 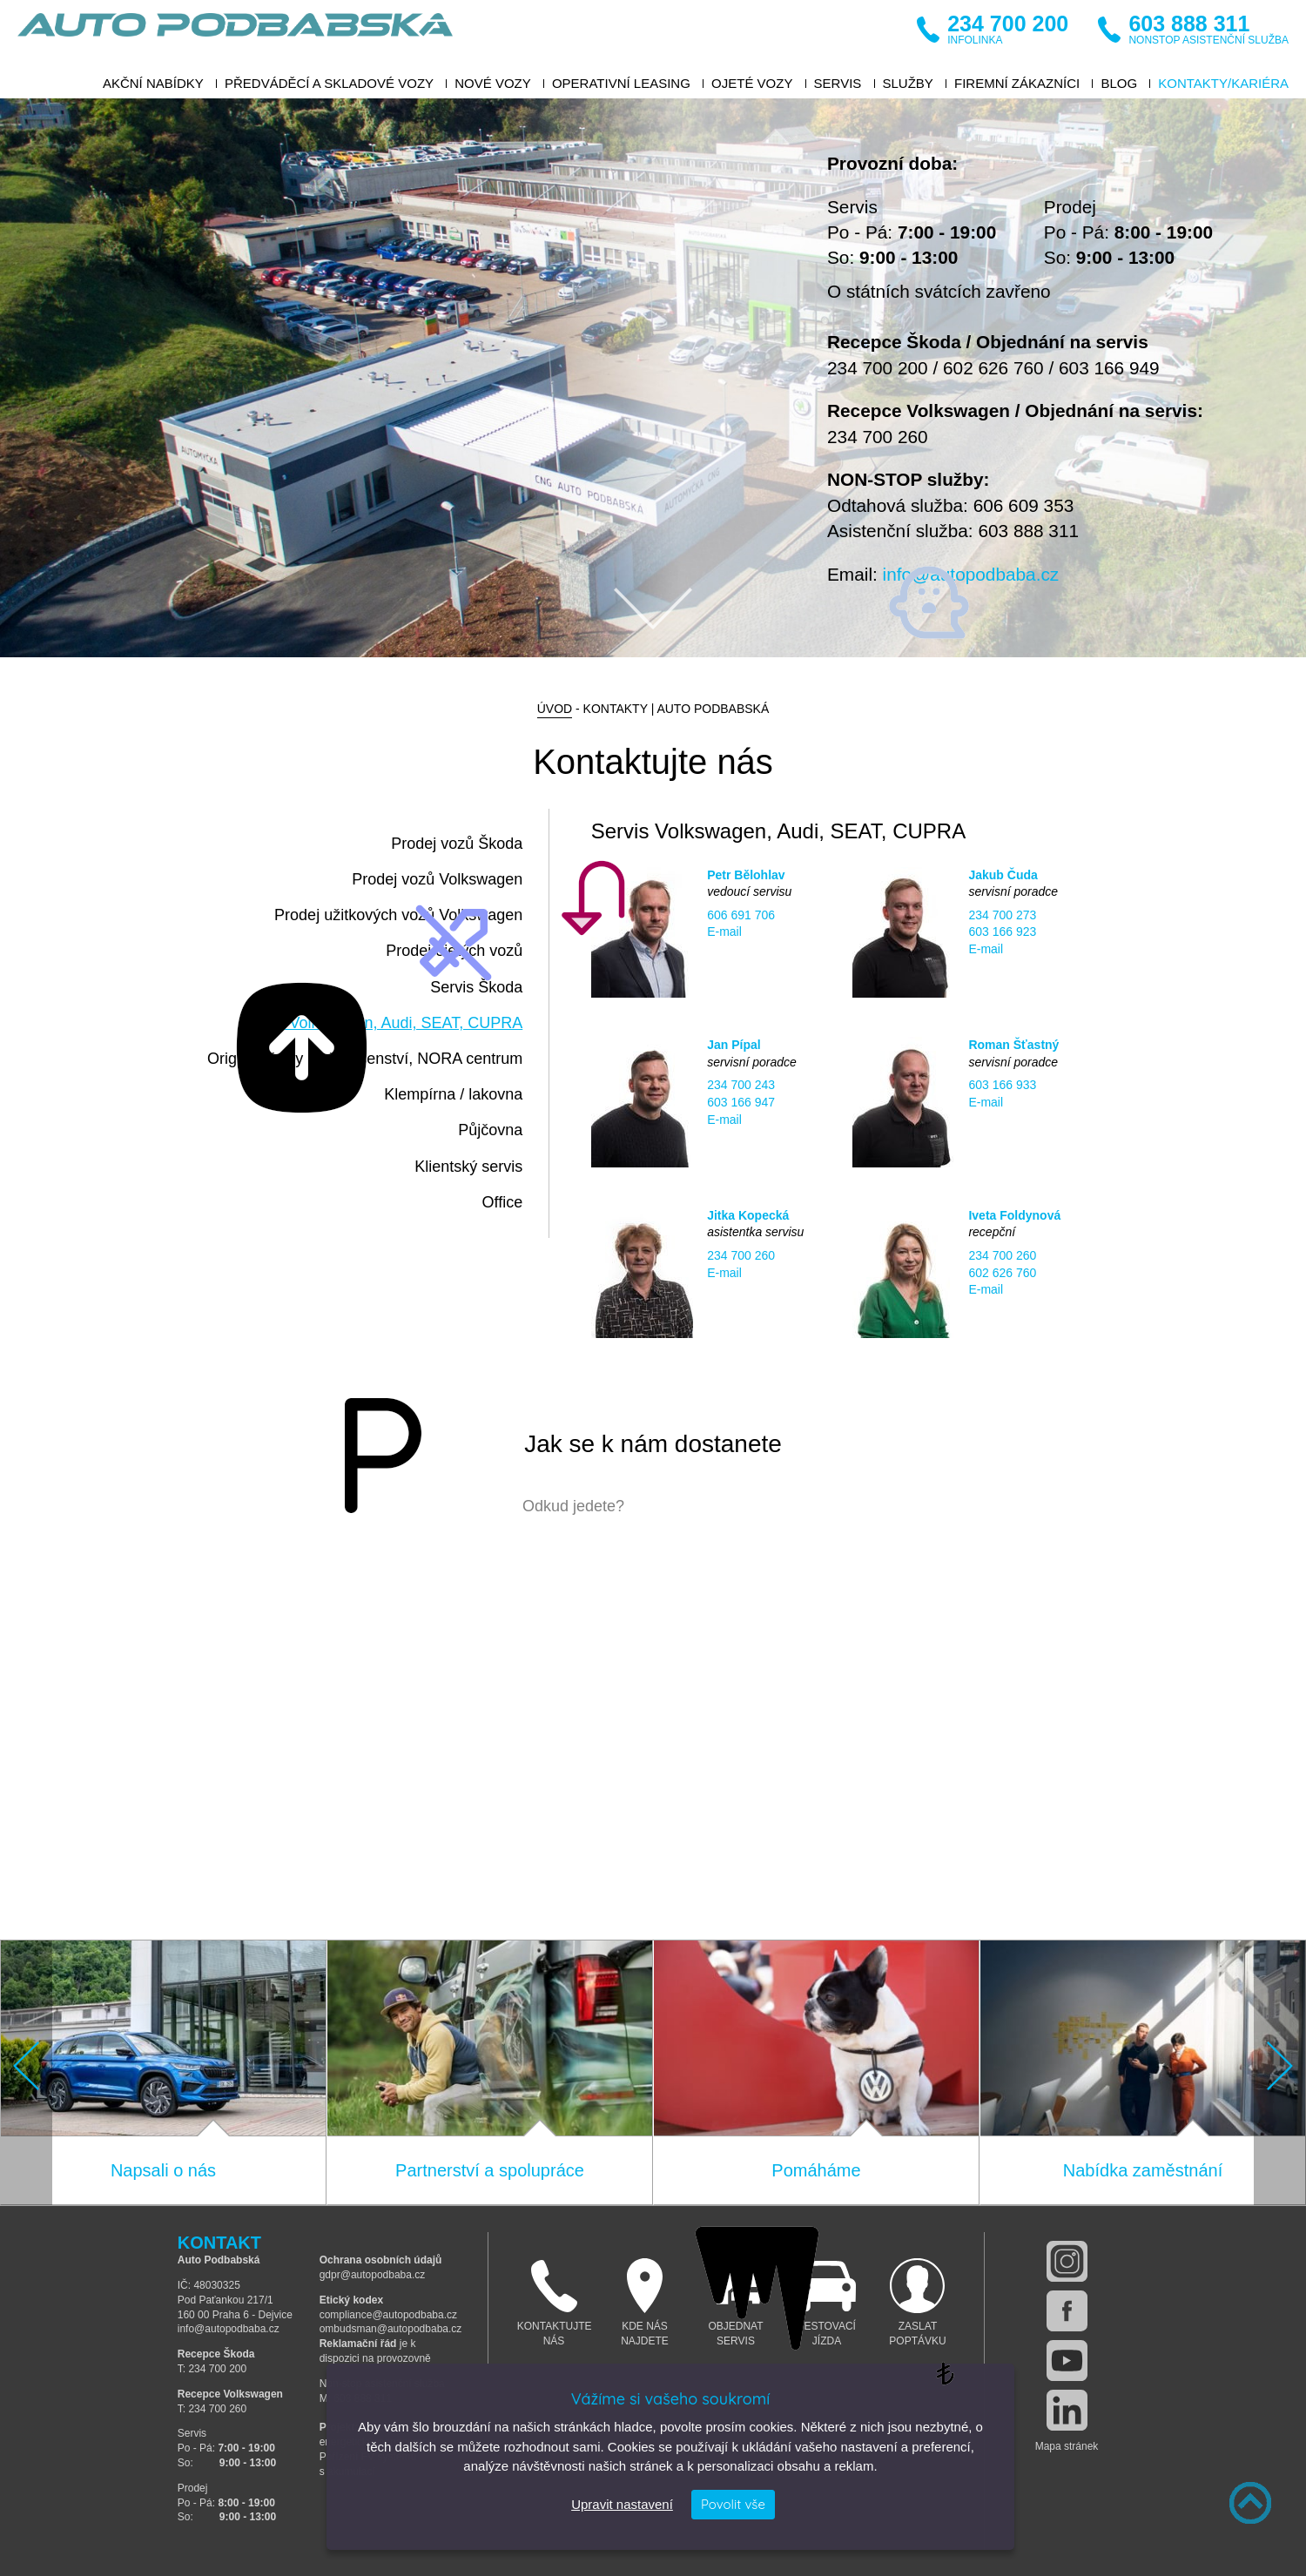 I want to click on enable ghost mode or incognito browsing, so click(x=929, y=602).